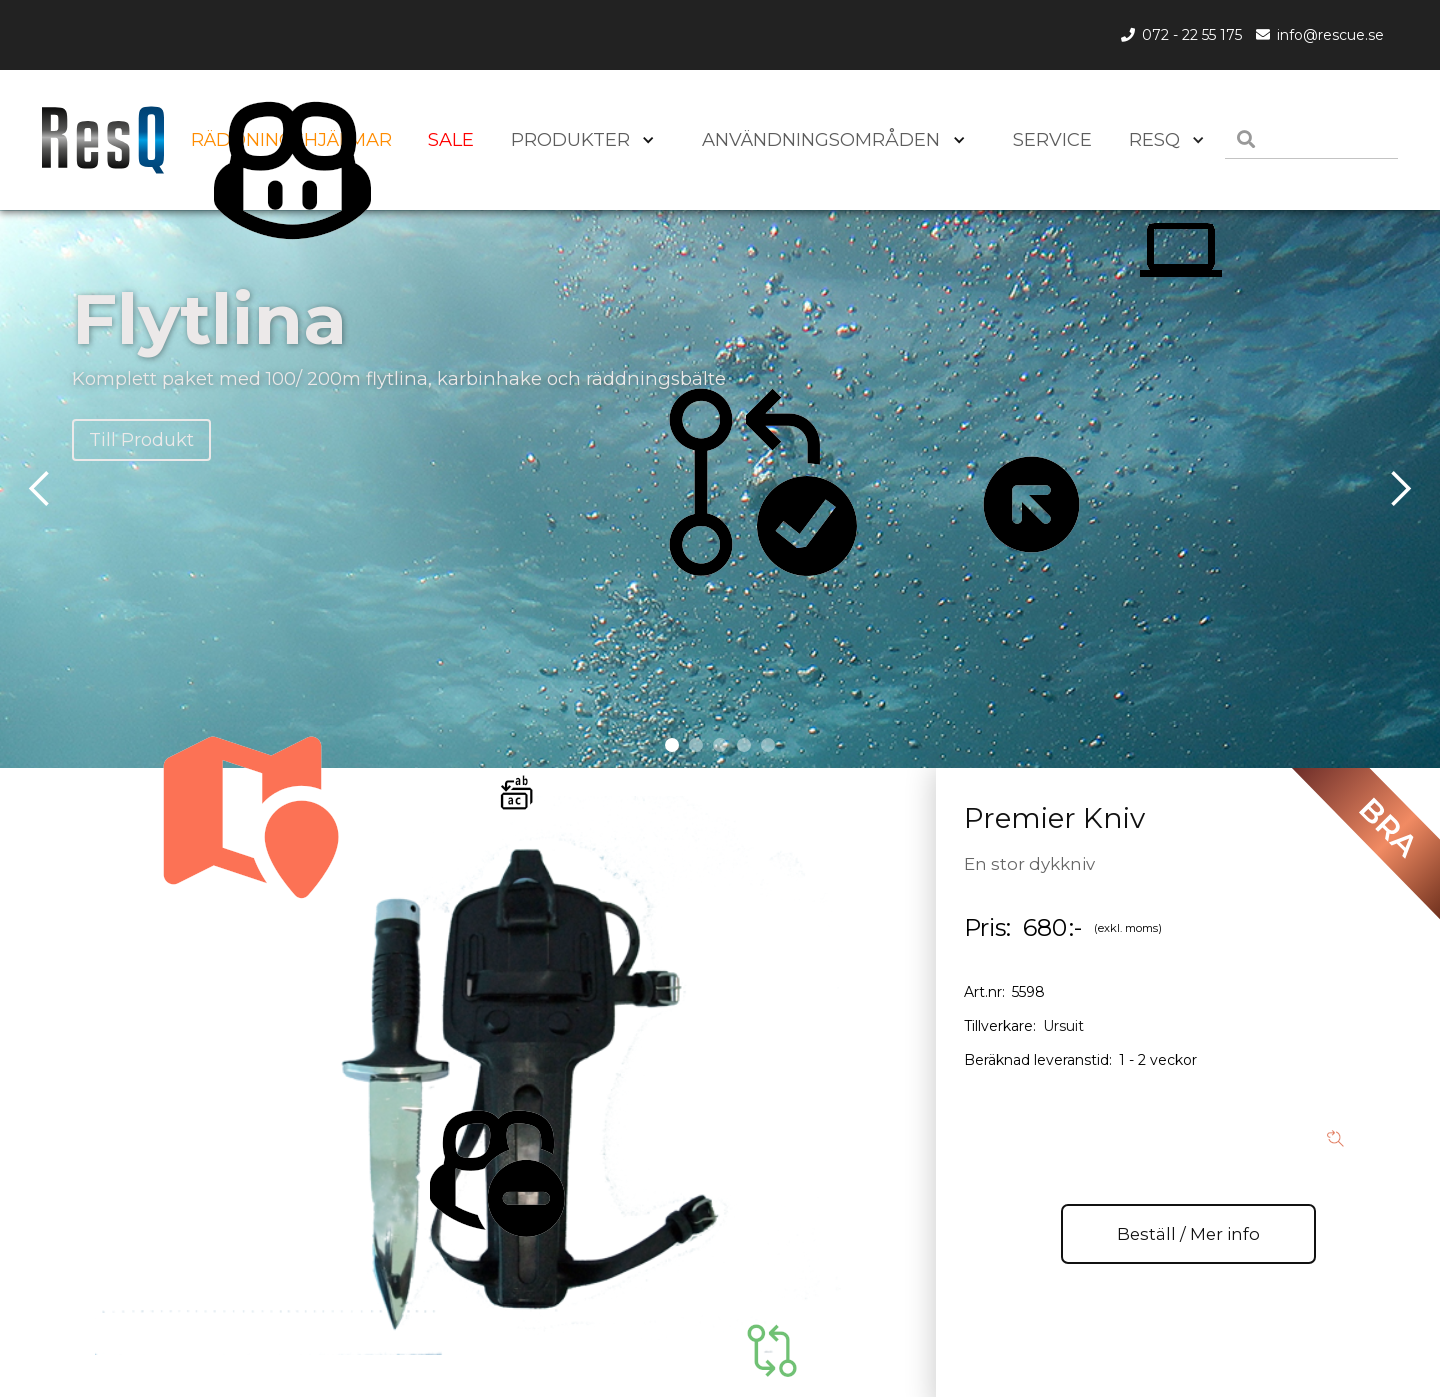 The height and width of the screenshot is (1397, 1440). Describe the element at coordinates (757, 476) in the screenshot. I see `indicates a merged or completed pull request` at that location.